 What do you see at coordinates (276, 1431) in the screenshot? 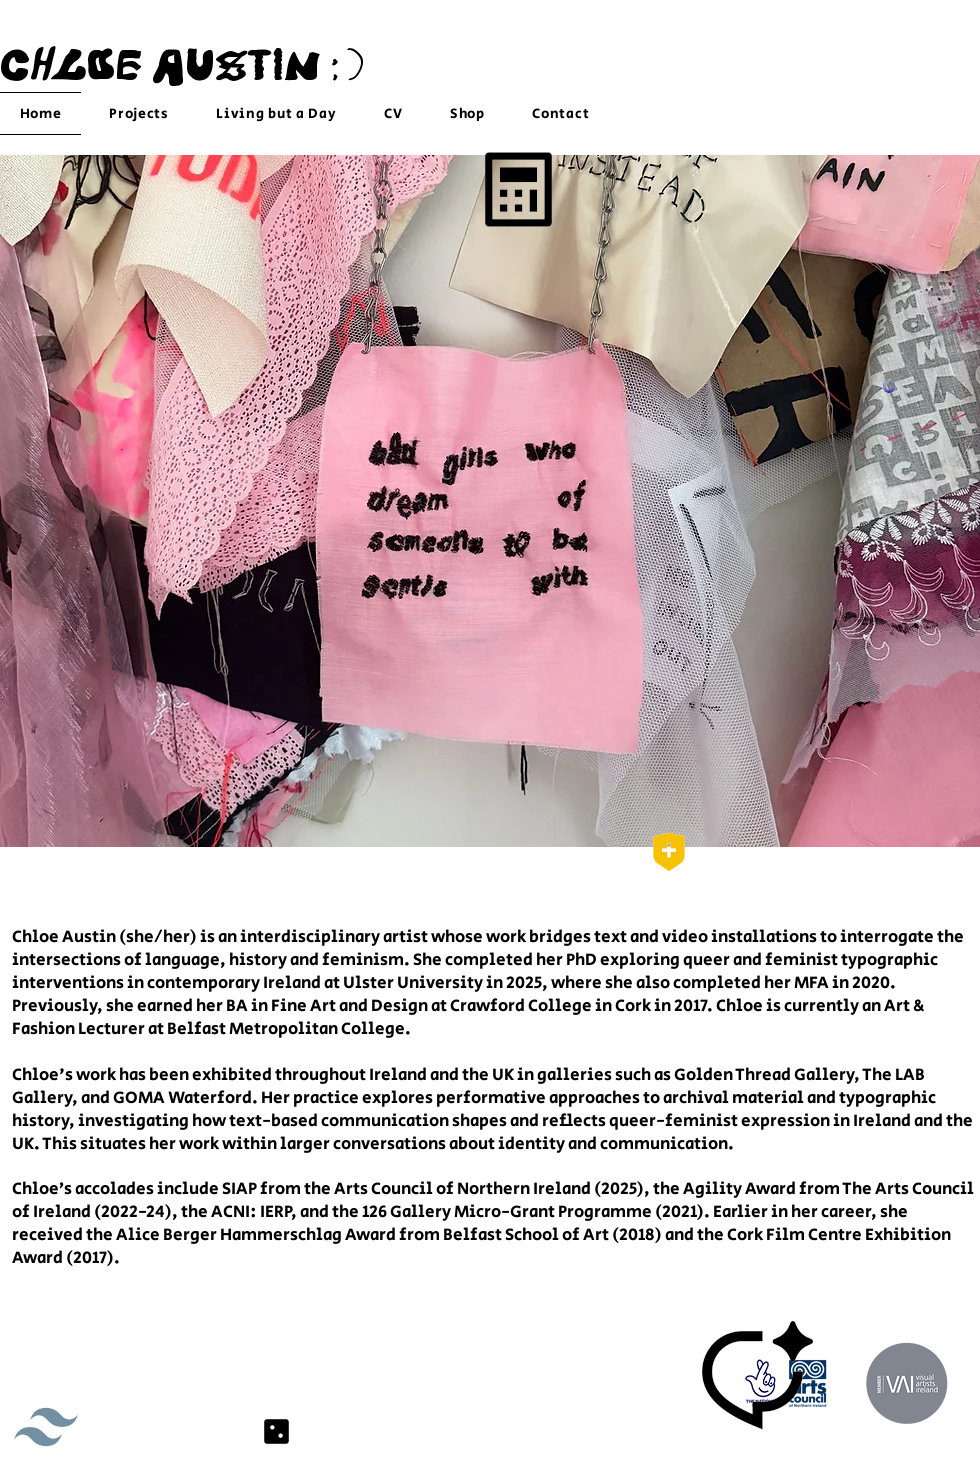
I see `roll the dice or randomize selection` at bounding box center [276, 1431].